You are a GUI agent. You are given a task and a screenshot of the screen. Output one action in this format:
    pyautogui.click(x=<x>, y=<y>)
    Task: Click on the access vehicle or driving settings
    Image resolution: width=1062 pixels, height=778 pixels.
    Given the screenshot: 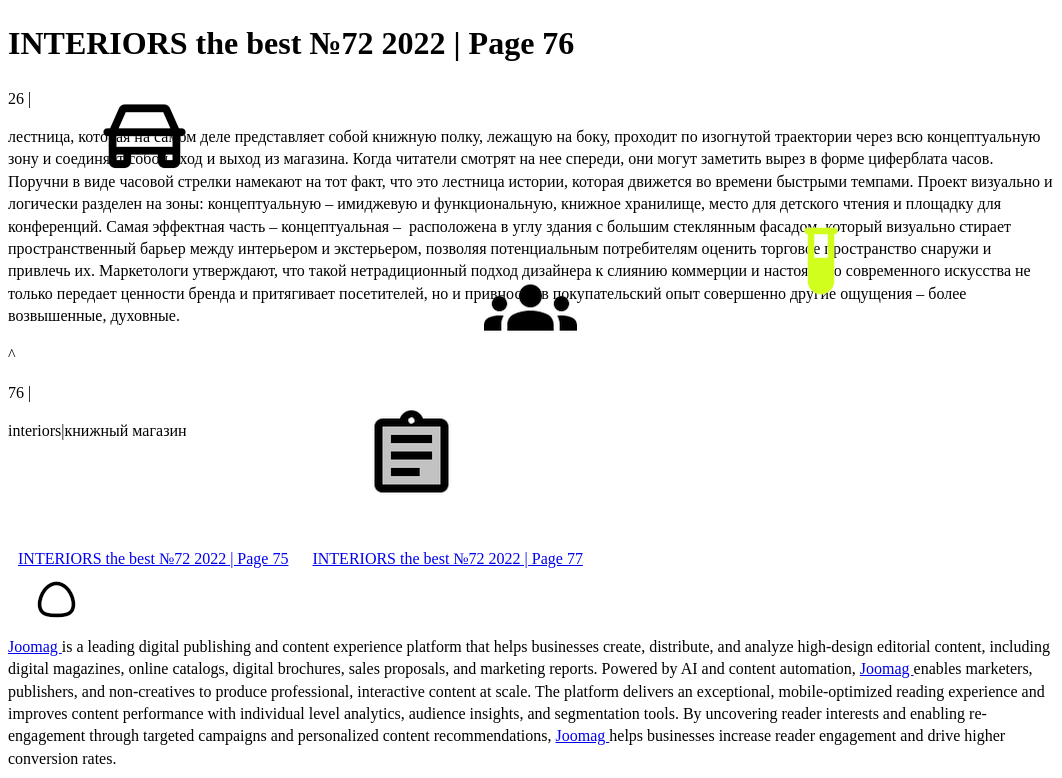 What is the action you would take?
    pyautogui.click(x=144, y=137)
    